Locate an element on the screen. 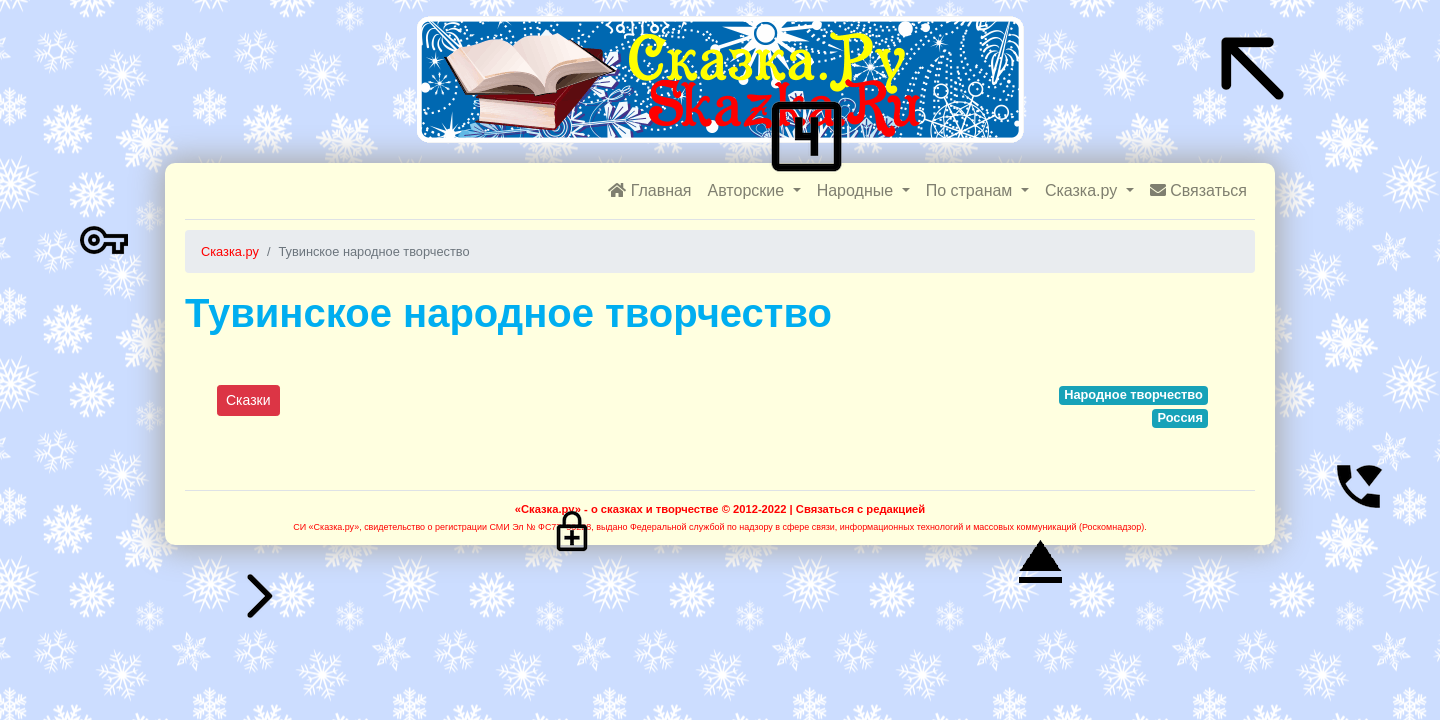 The width and height of the screenshot is (1440, 720). access vpn or secure connection settings is located at coordinates (104, 240).